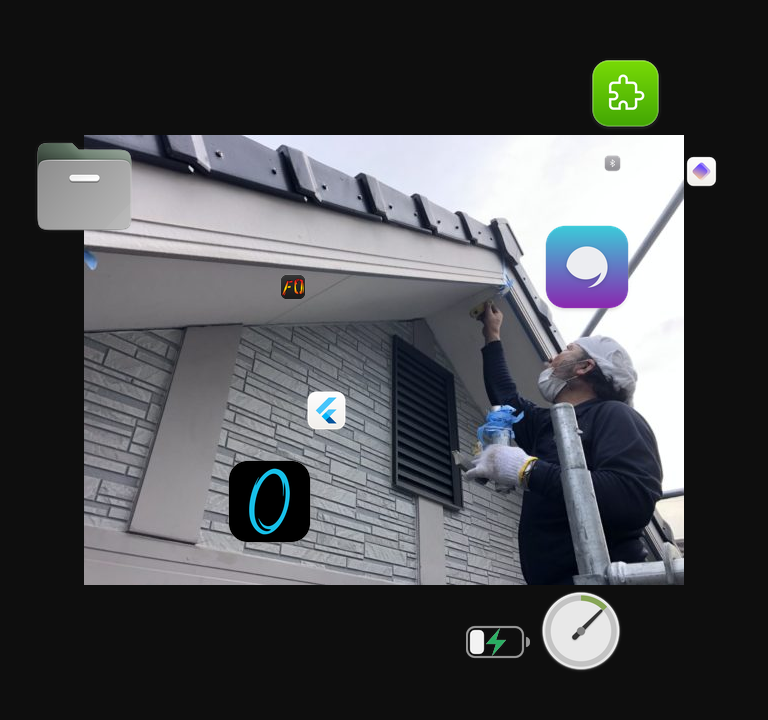 The height and width of the screenshot is (720, 768). I want to click on open proton pass password manager, so click(701, 171).